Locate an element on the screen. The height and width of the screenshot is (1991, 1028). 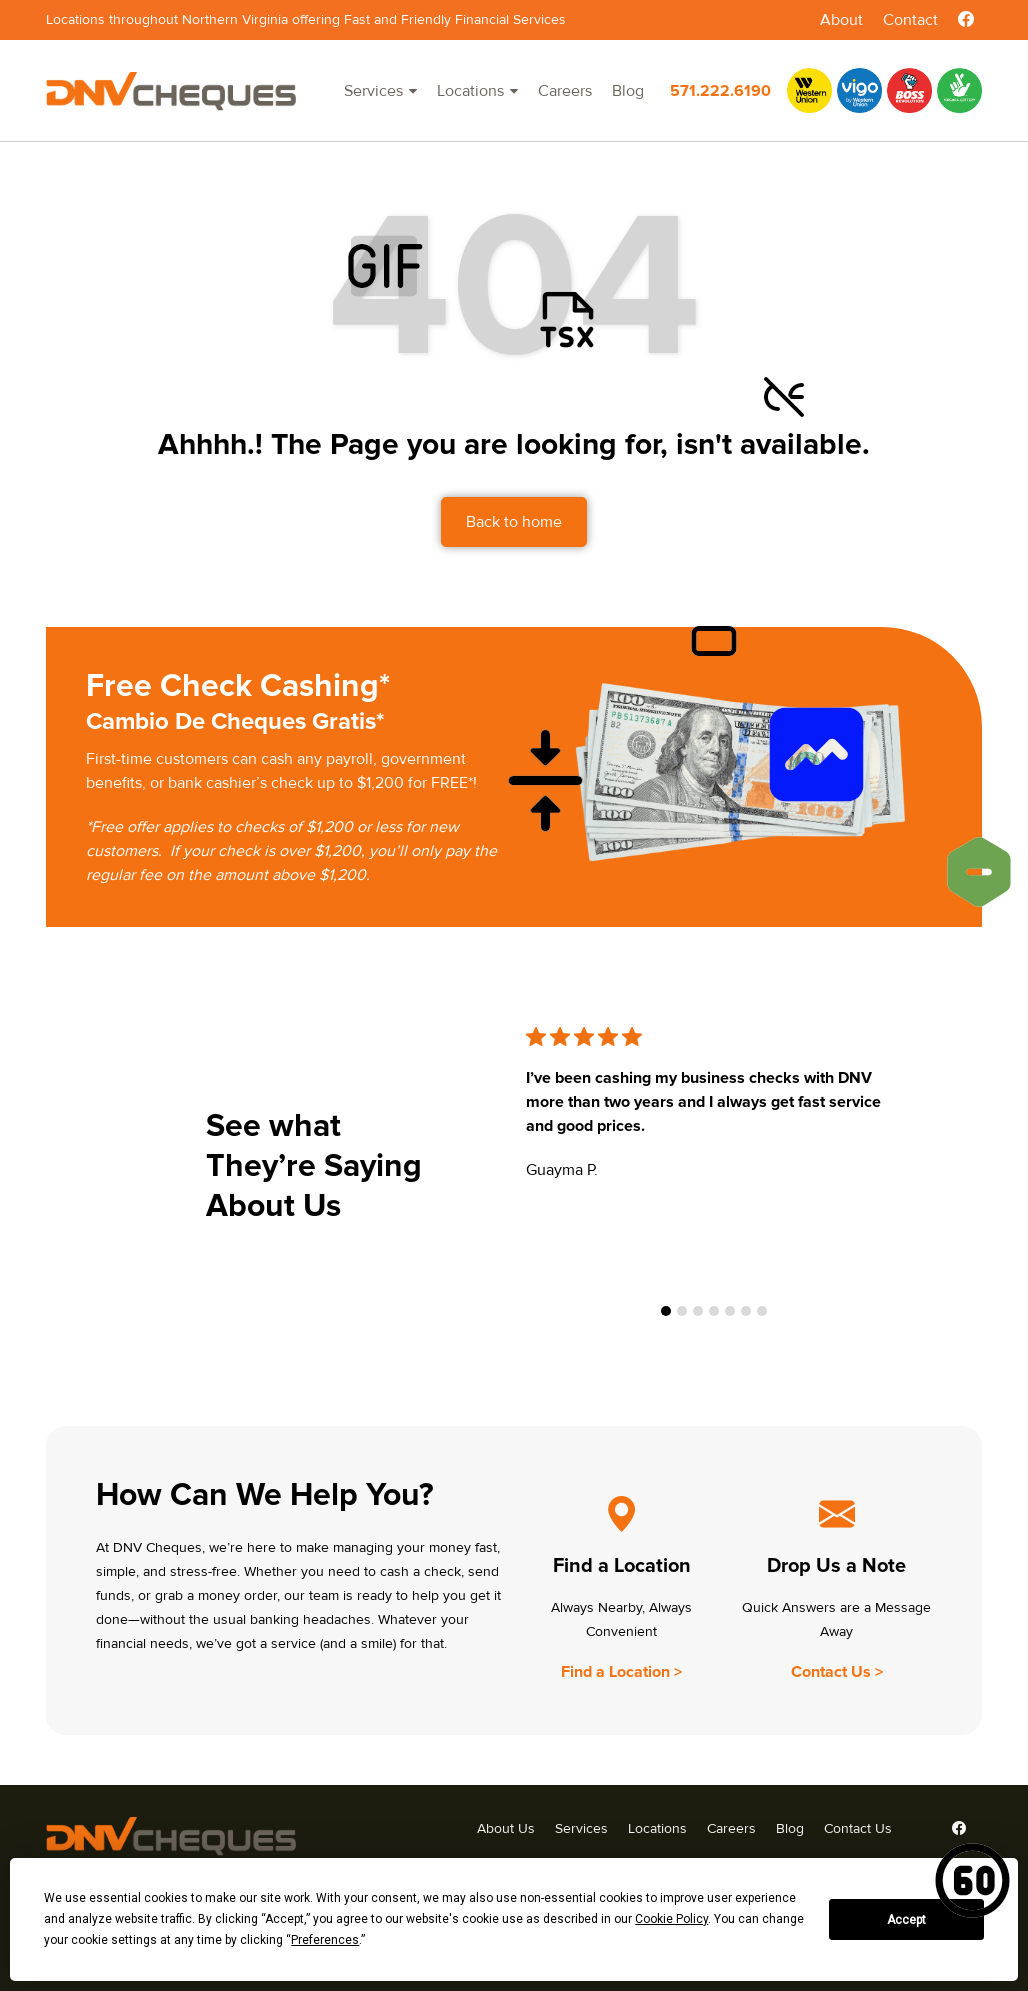
a TypeScript React component file is located at coordinates (568, 322).